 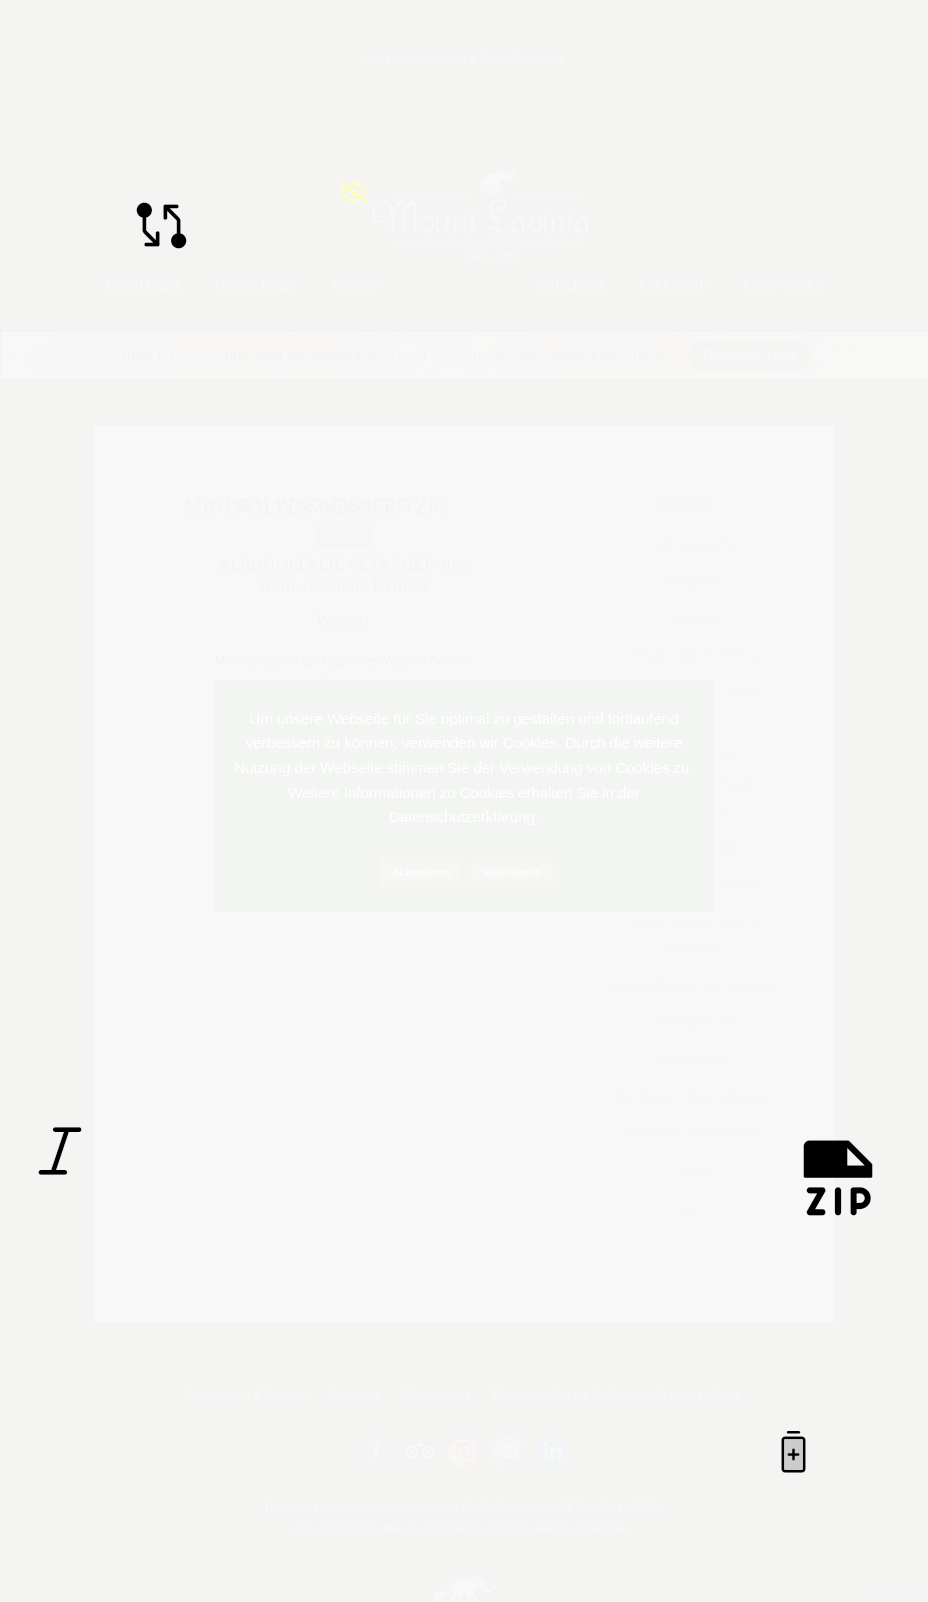 What do you see at coordinates (354, 192) in the screenshot?
I see `hide content from view` at bounding box center [354, 192].